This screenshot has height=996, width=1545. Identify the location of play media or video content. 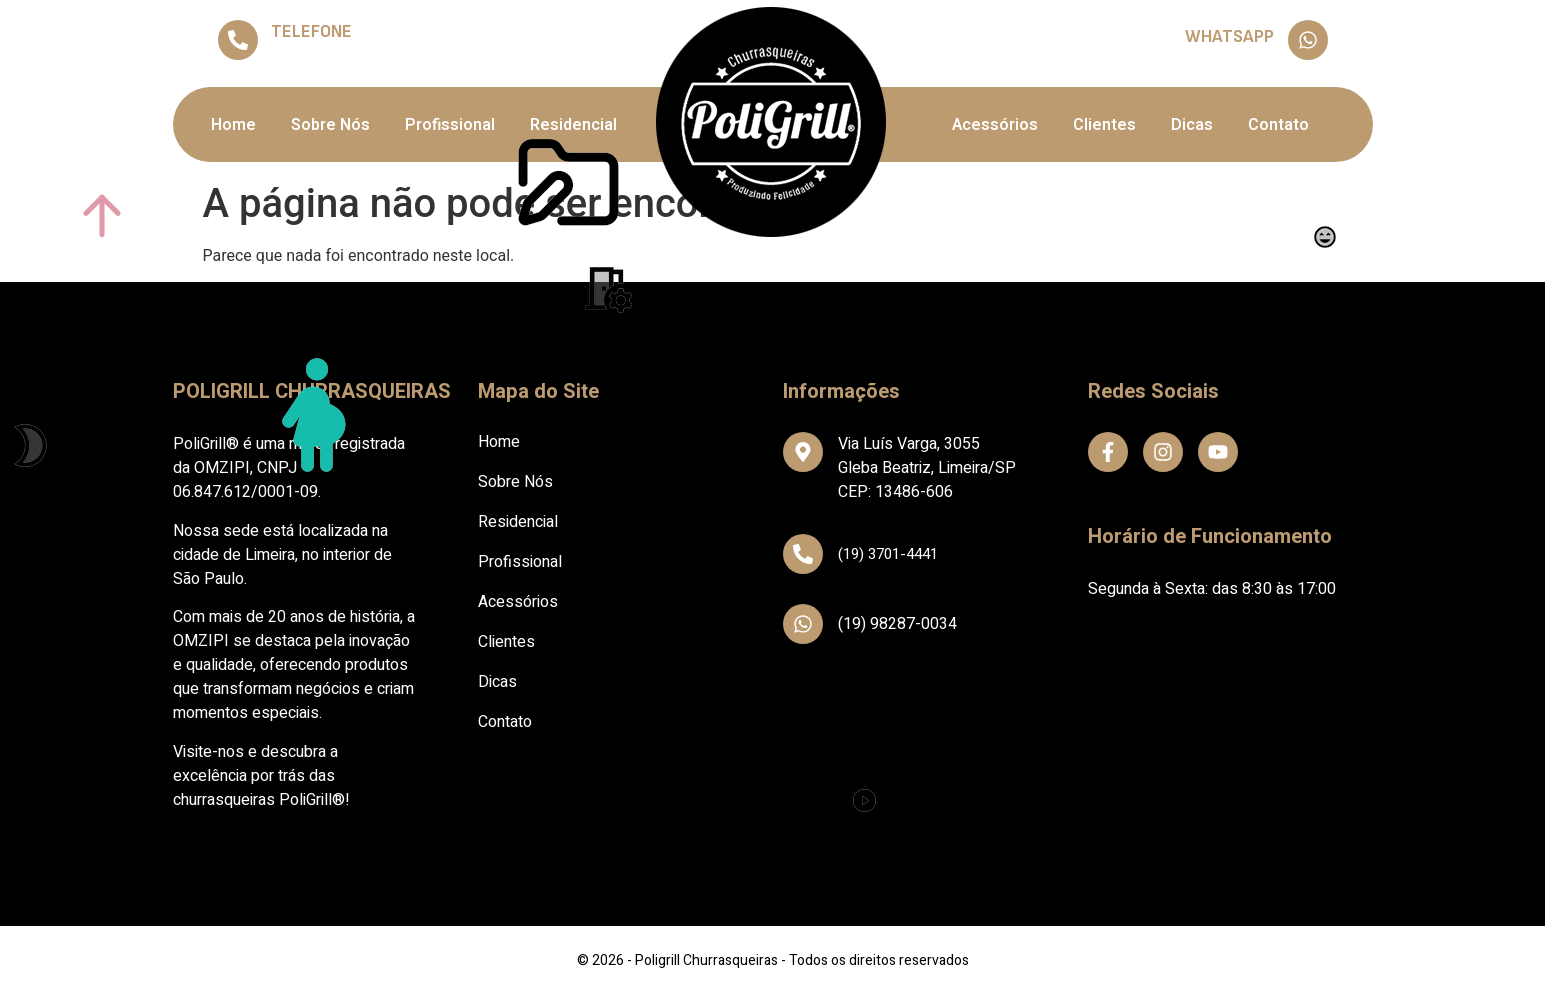
(864, 800).